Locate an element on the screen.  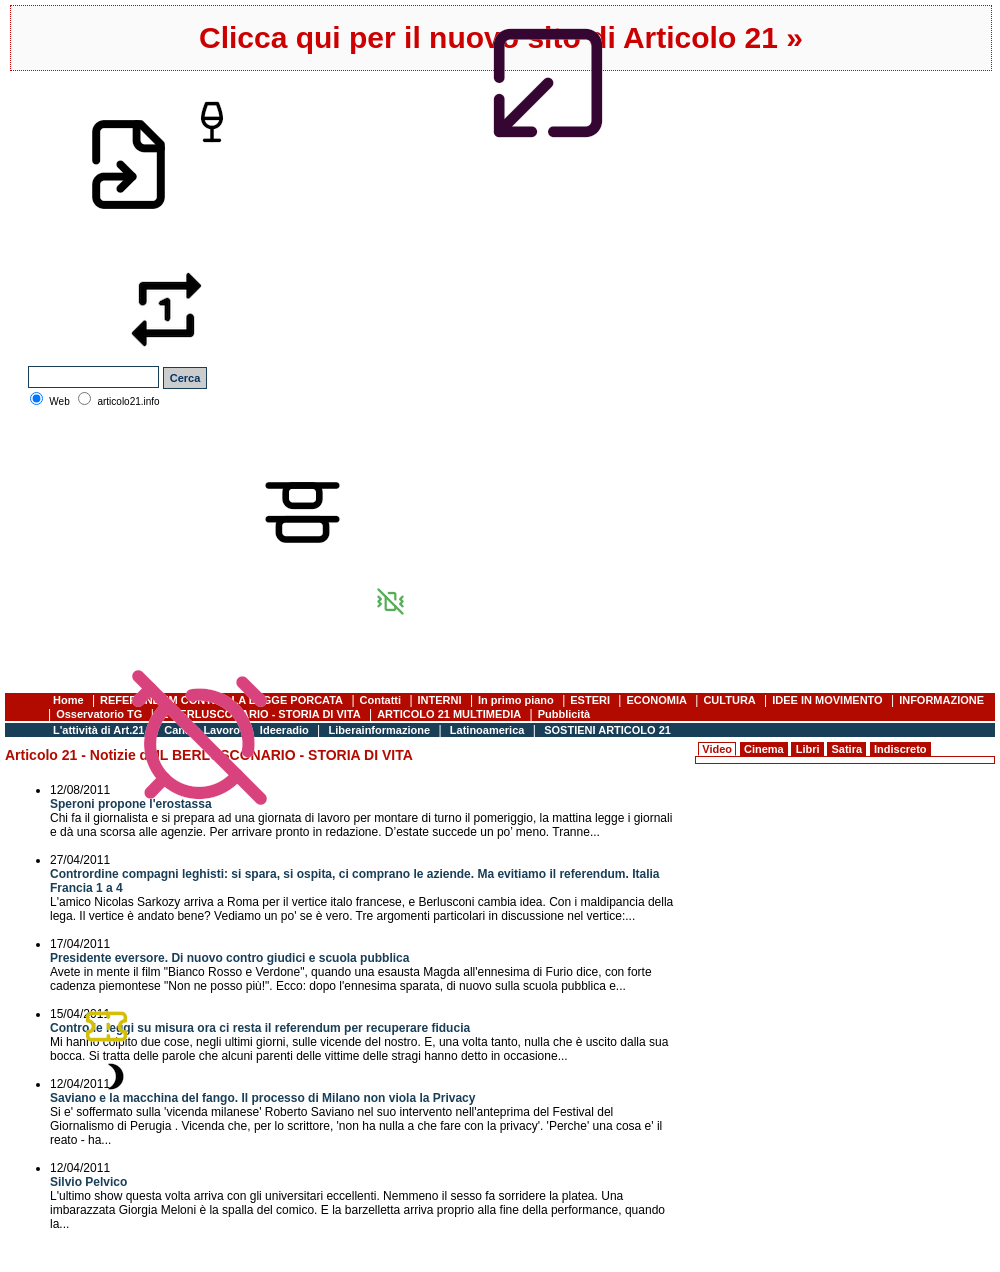
browse wine selection or menu is located at coordinates (212, 122).